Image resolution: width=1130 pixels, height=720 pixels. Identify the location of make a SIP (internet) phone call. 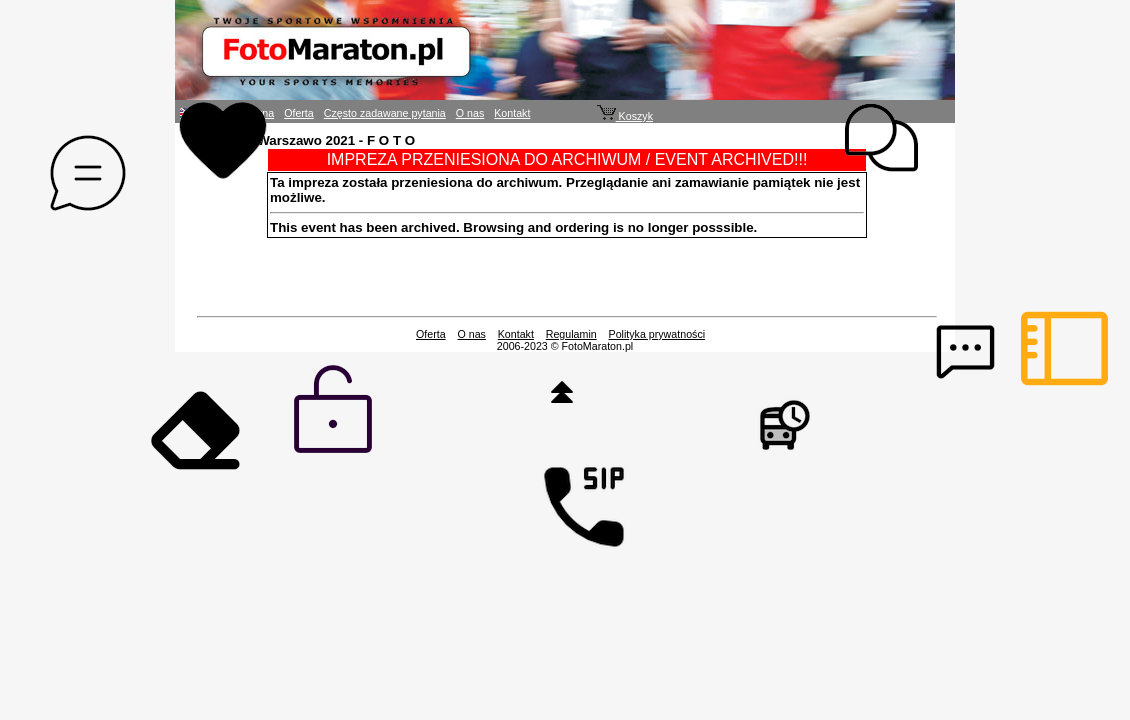
(584, 507).